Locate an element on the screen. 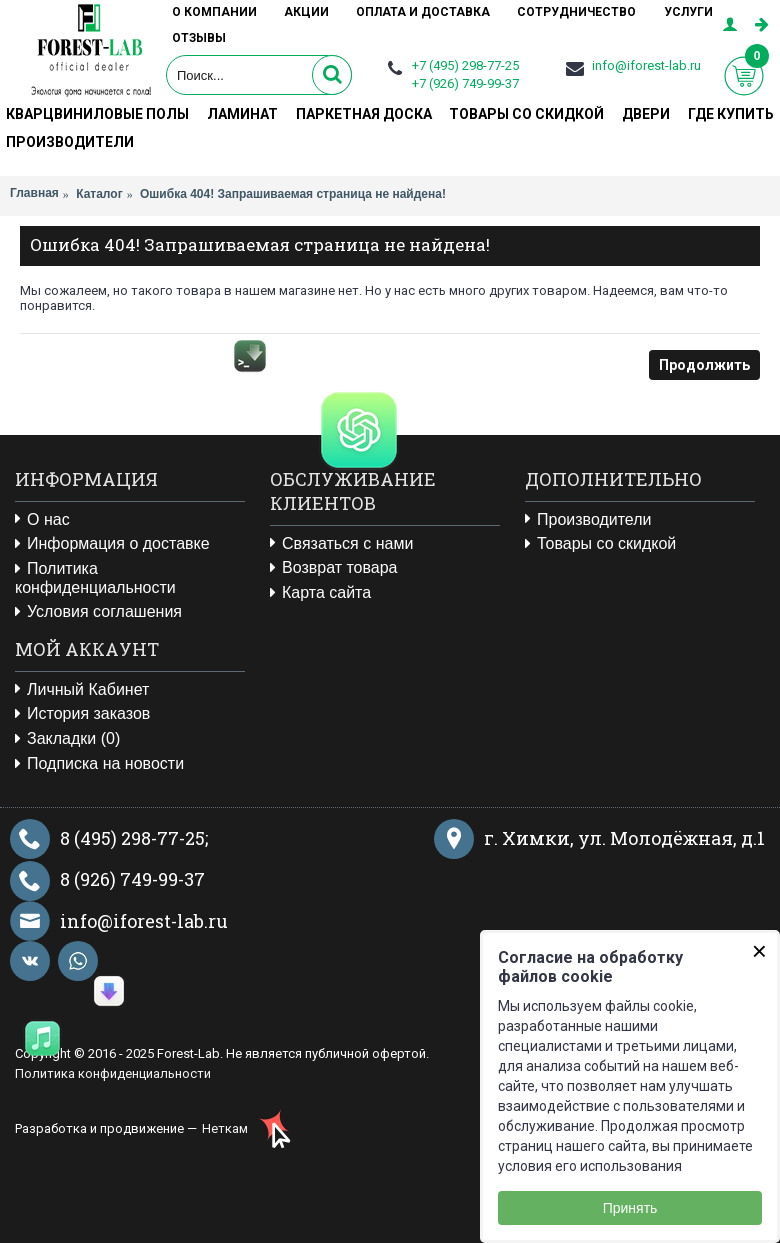 The width and height of the screenshot is (780, 1243). open guake drop-down terminal is located at coordinates (250, 356).